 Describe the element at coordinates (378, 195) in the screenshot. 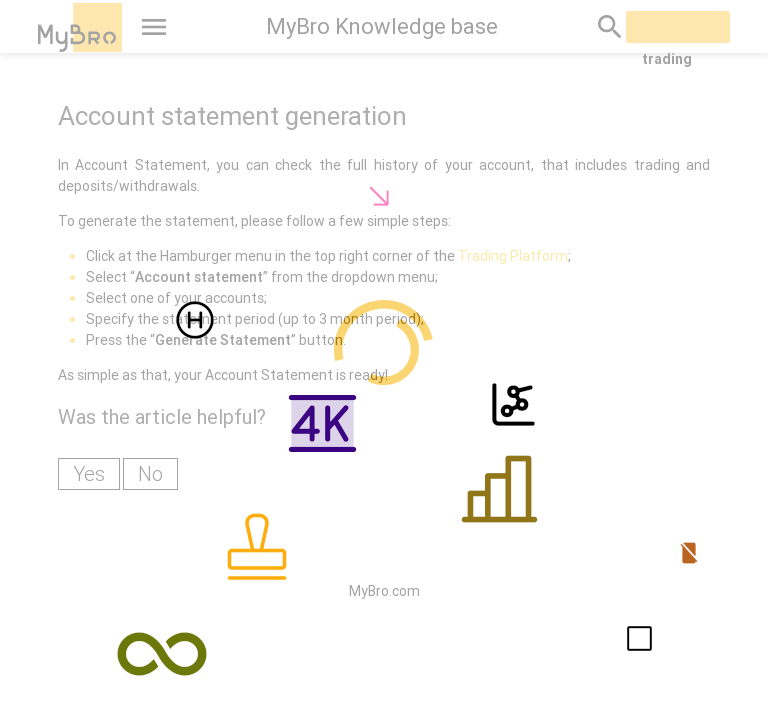

I see `navigate to the next item diagonally` at that location.